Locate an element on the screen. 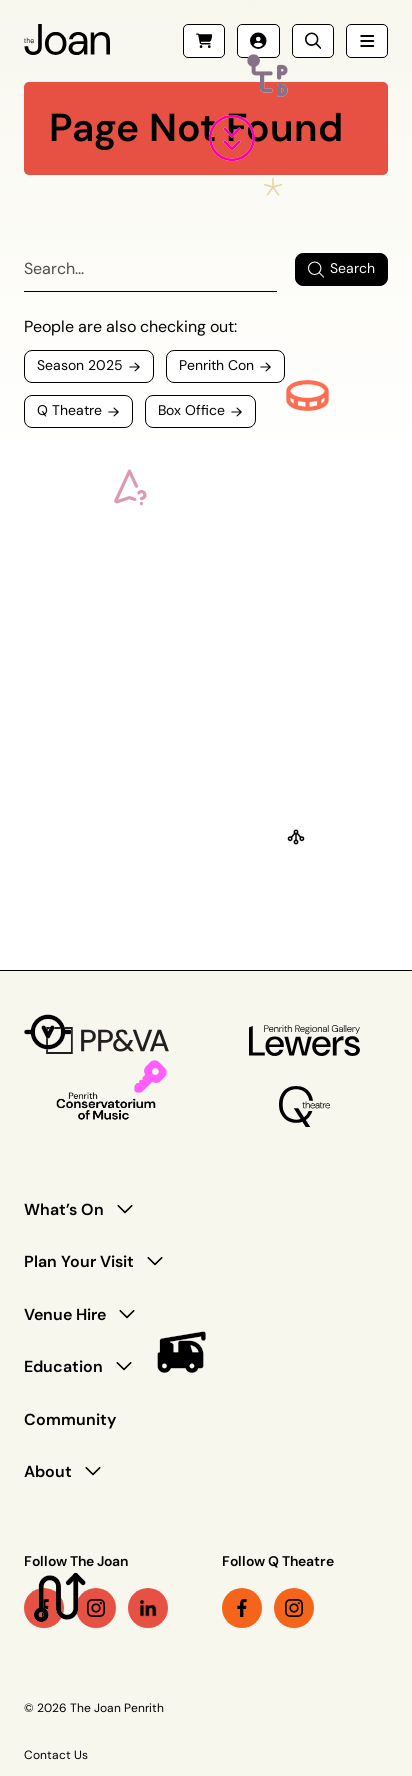  select automatic transmission mode is located at coordinates (268, 75).